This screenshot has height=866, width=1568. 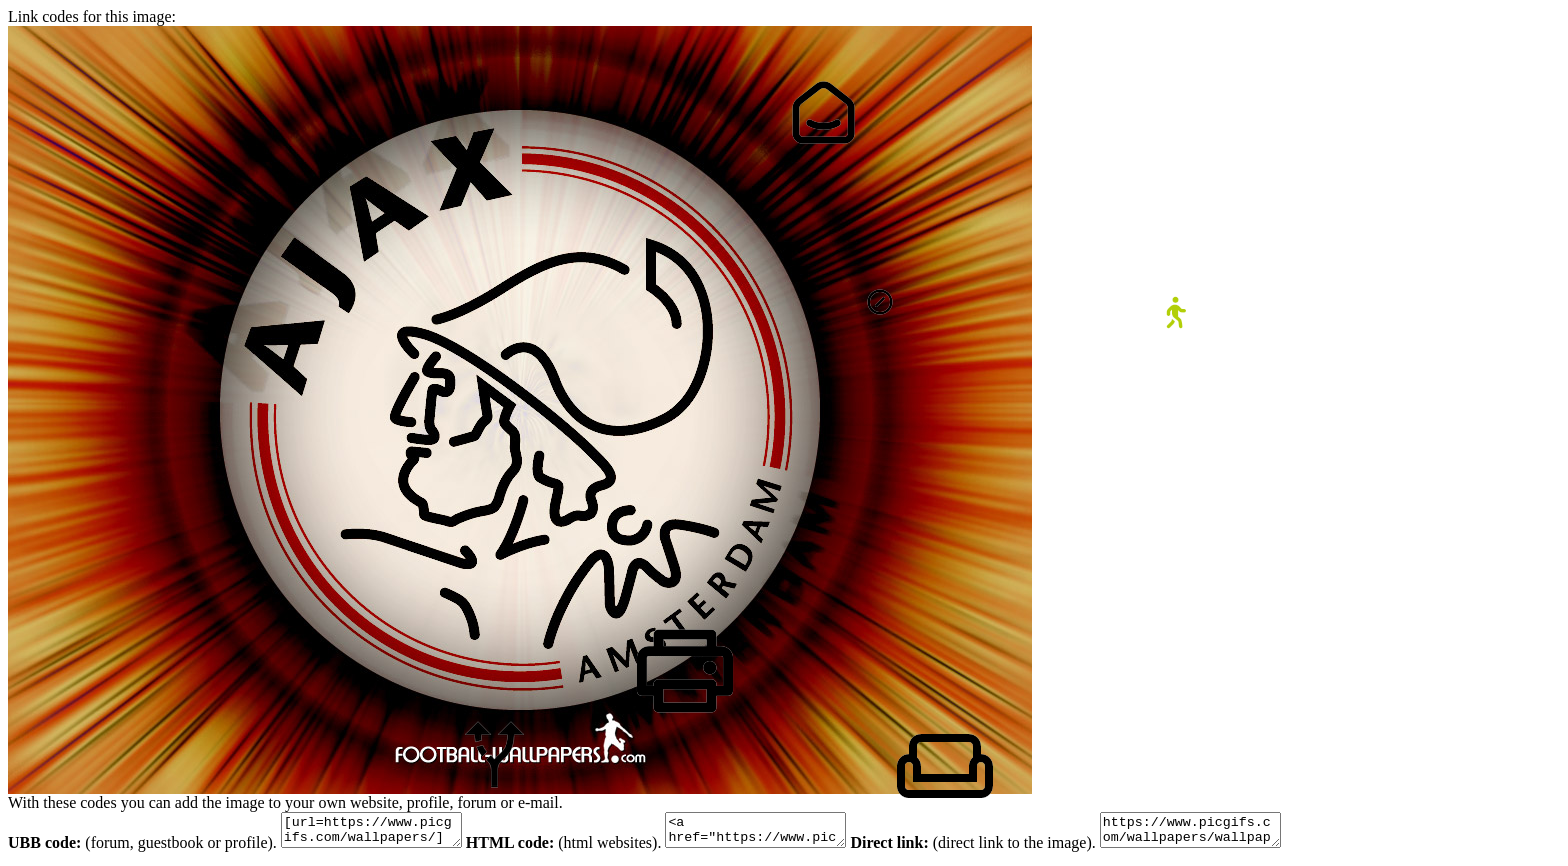 What do you see at coordinates (880, 302) in the screenshot?
I see `indicates a forbidden or prohibited action` at bounding box center [880, 302].